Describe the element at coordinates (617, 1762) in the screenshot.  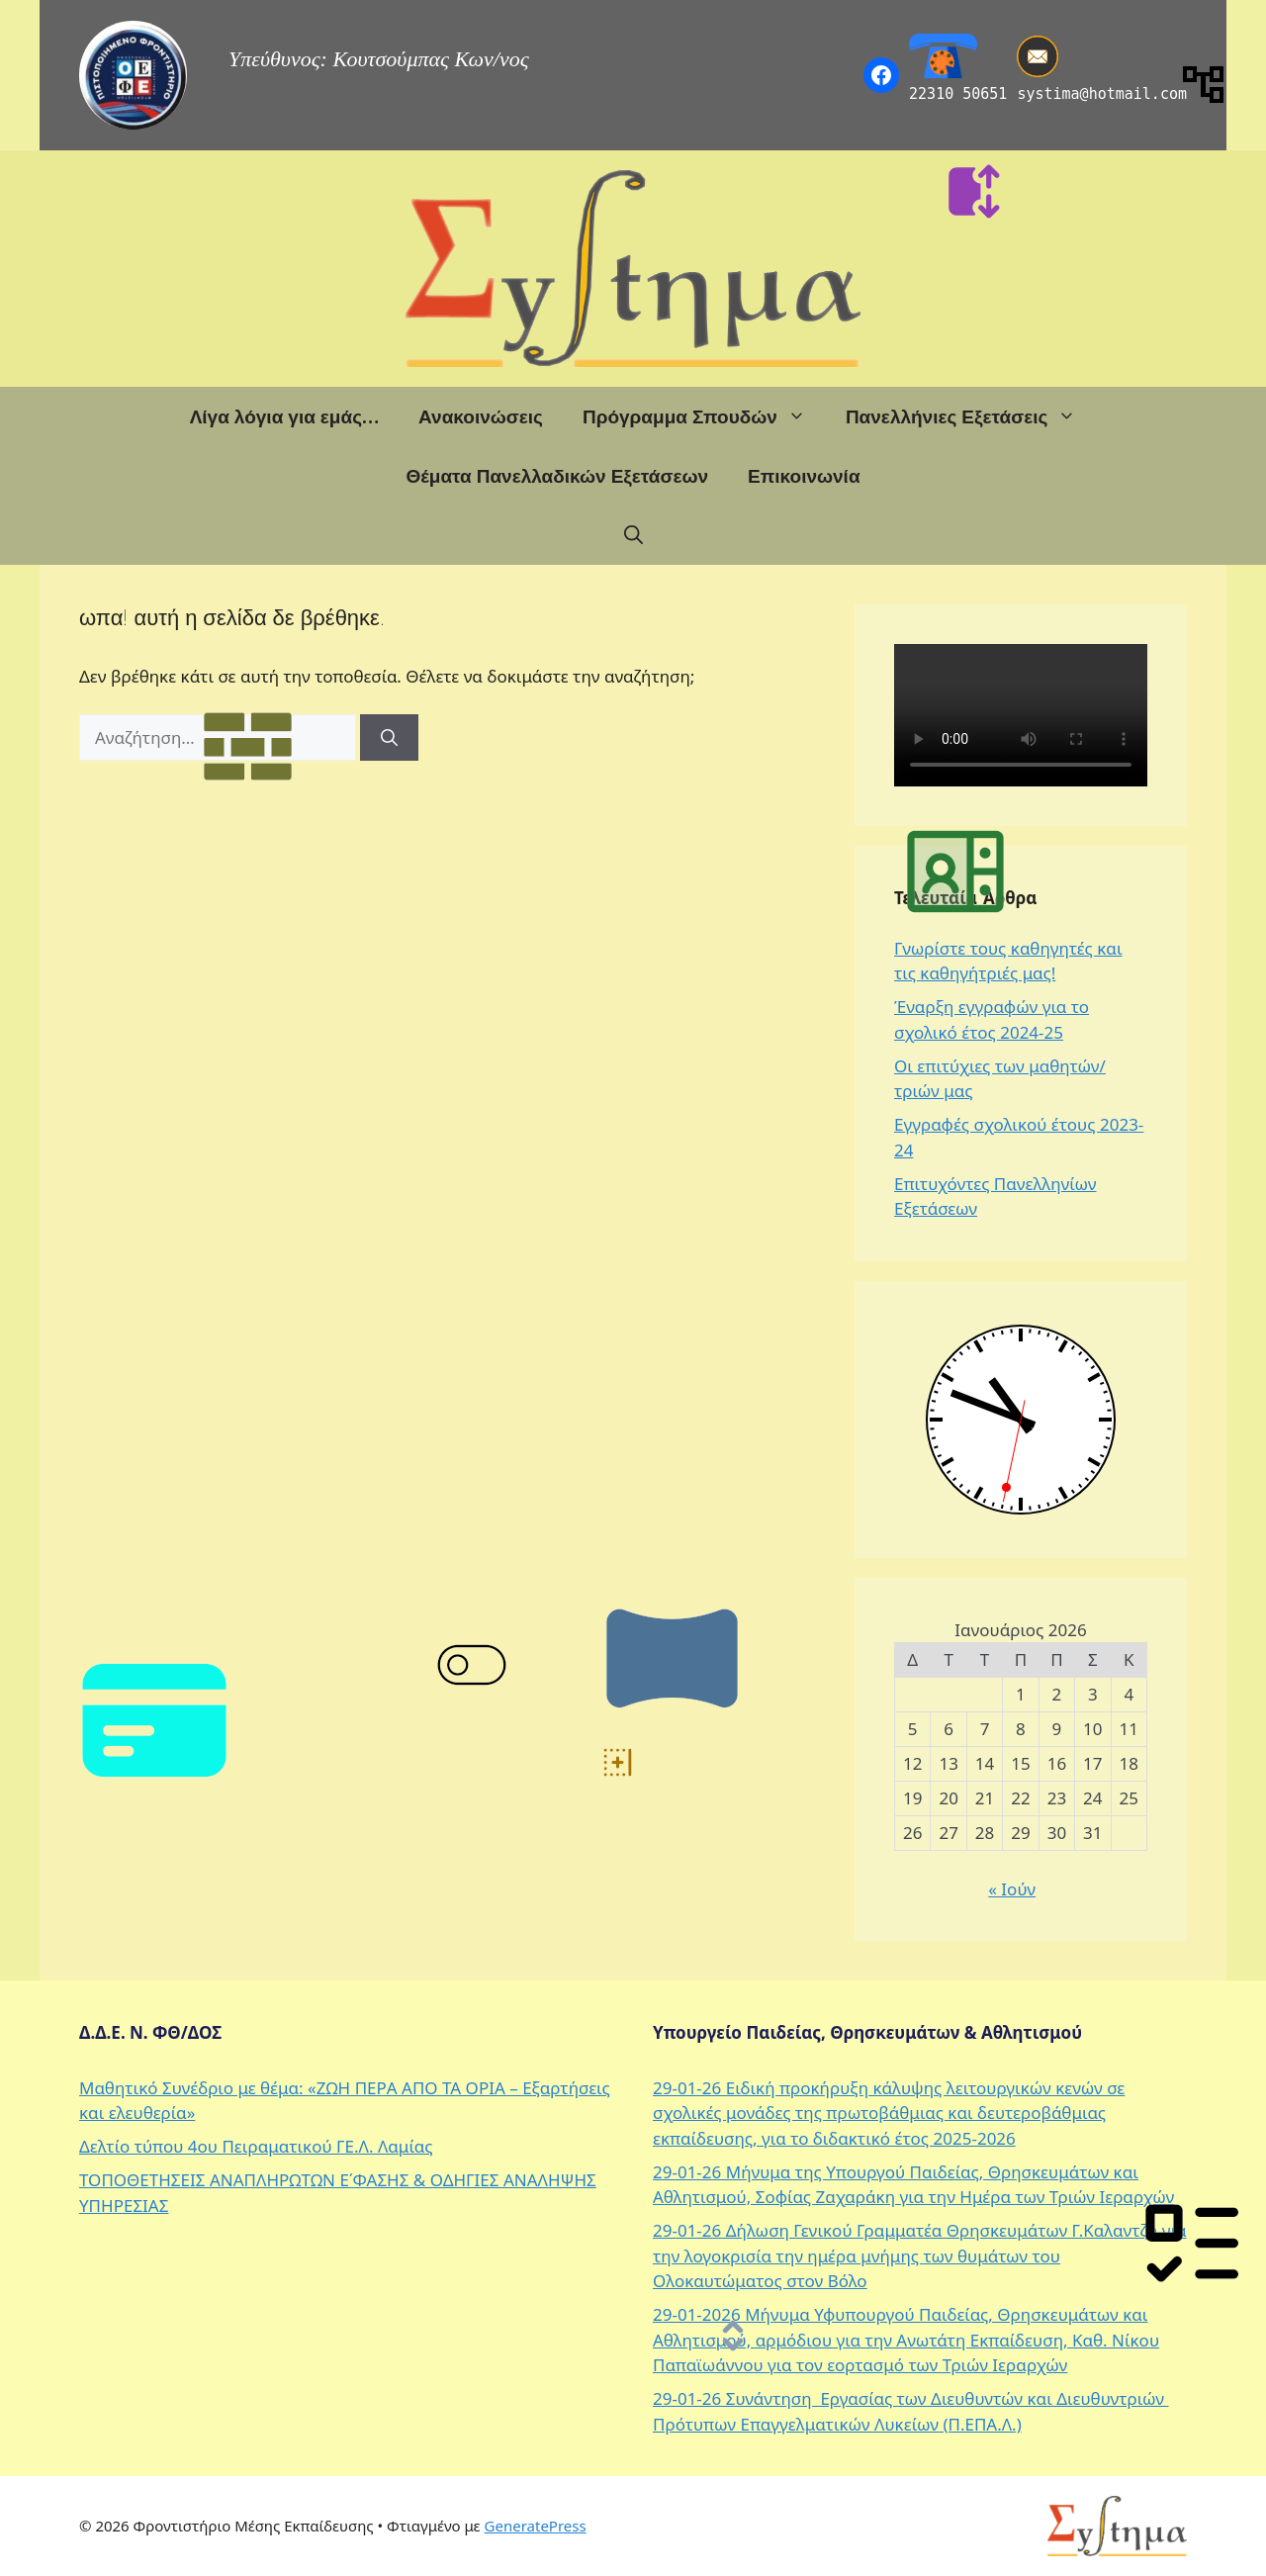
I see `add a right border to selected element` at that location.